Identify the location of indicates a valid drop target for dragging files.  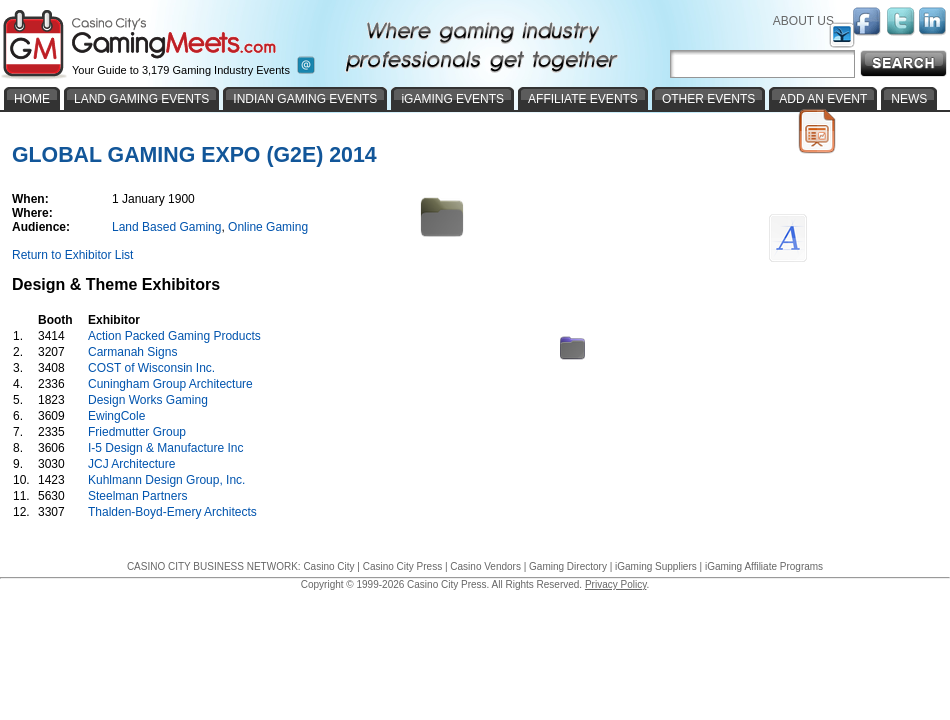
(442, 217).